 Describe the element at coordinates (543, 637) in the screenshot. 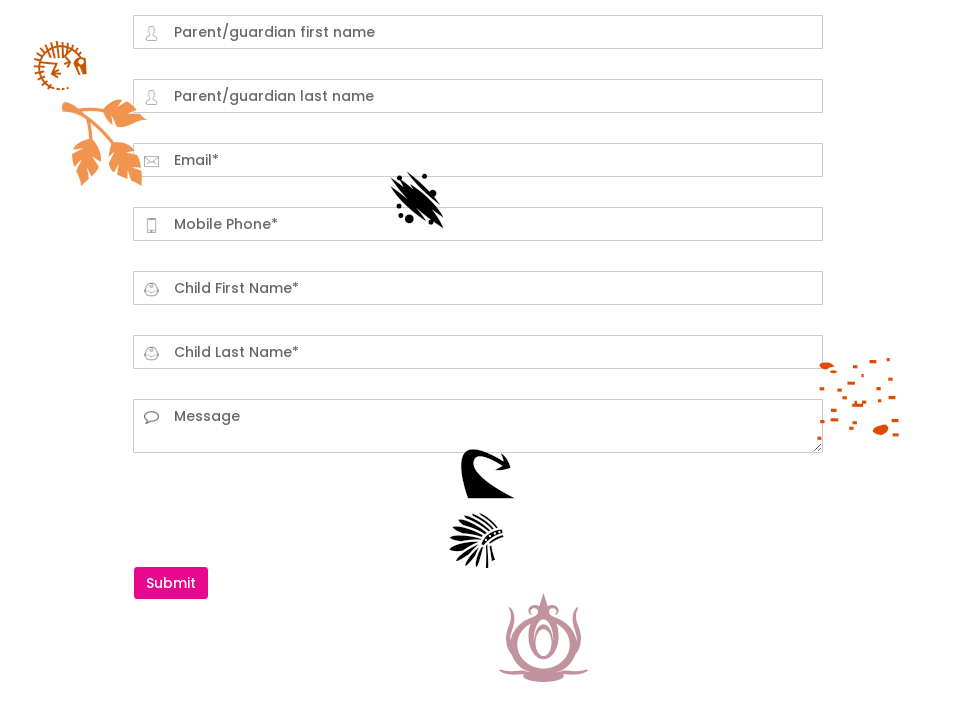

I see `decorative emblem or crest symbol` at that location.